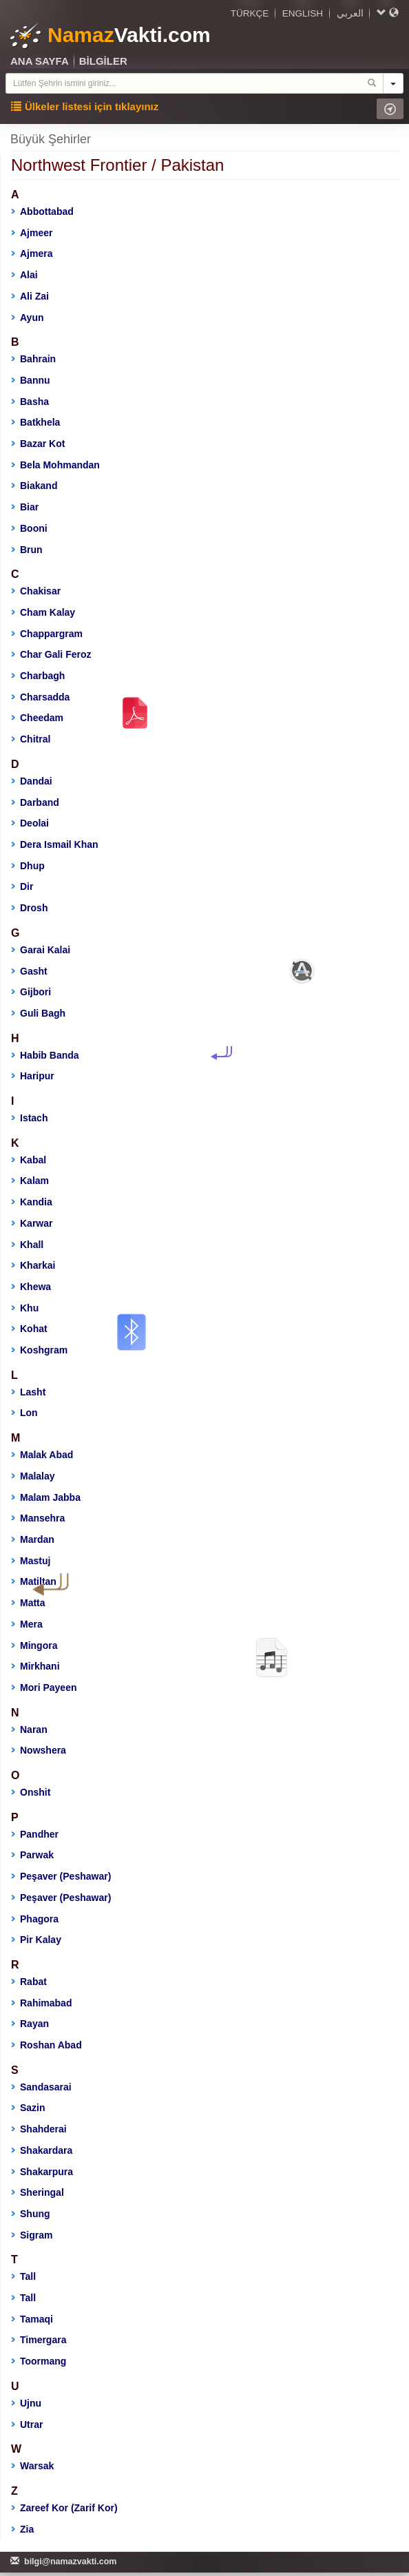 The image size is (409, 2576). What do you see at coordinates (302, 970) in the screenshot?
I see `open the software updater application` at bounding box center [302, 970].